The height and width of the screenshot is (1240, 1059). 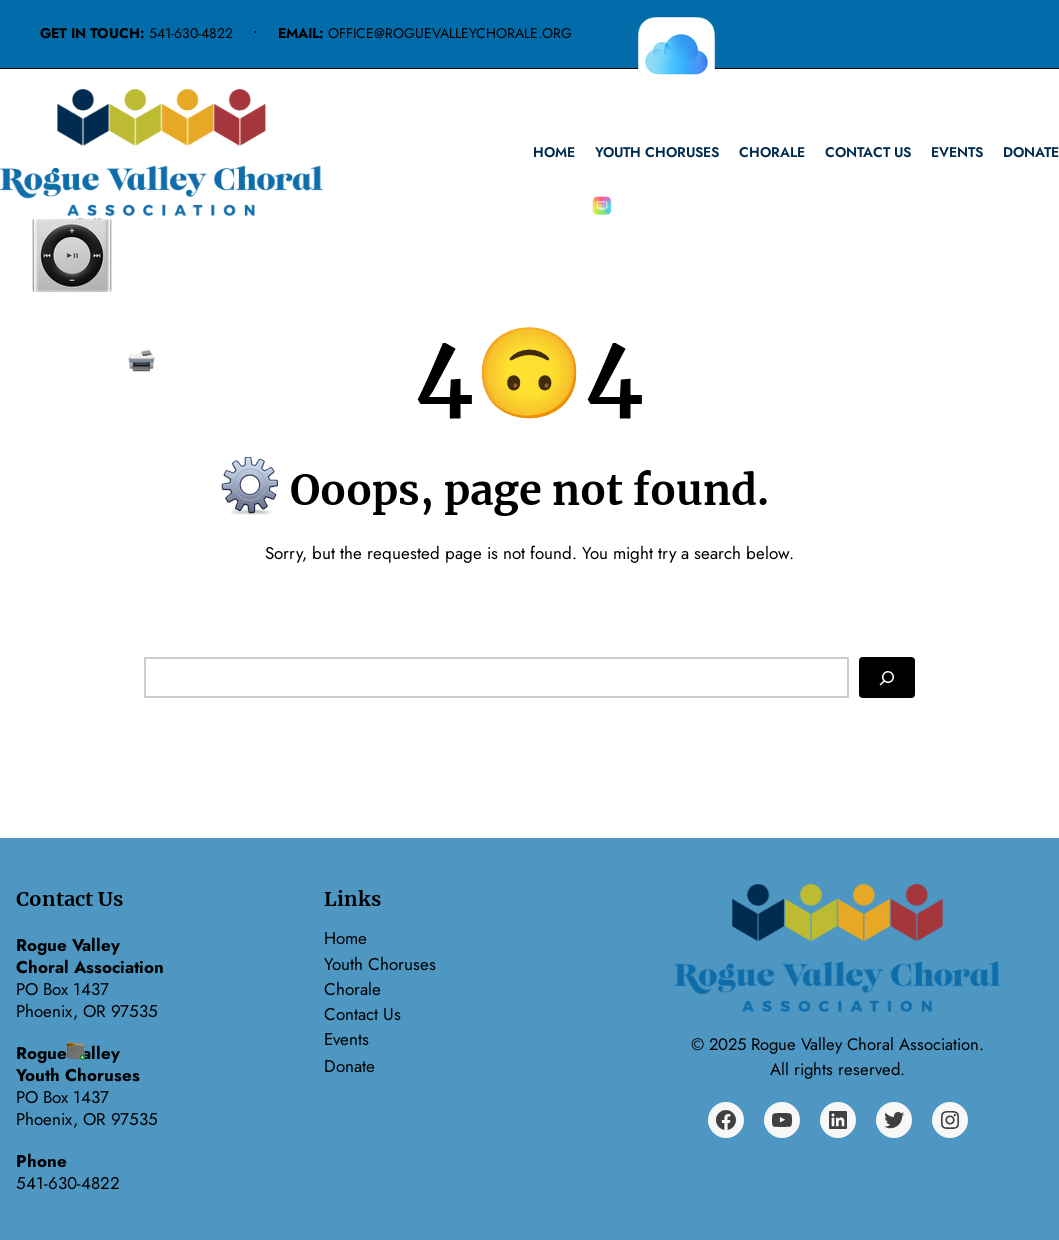 I want to click on open display color preferences, so click(x=602, y=206).